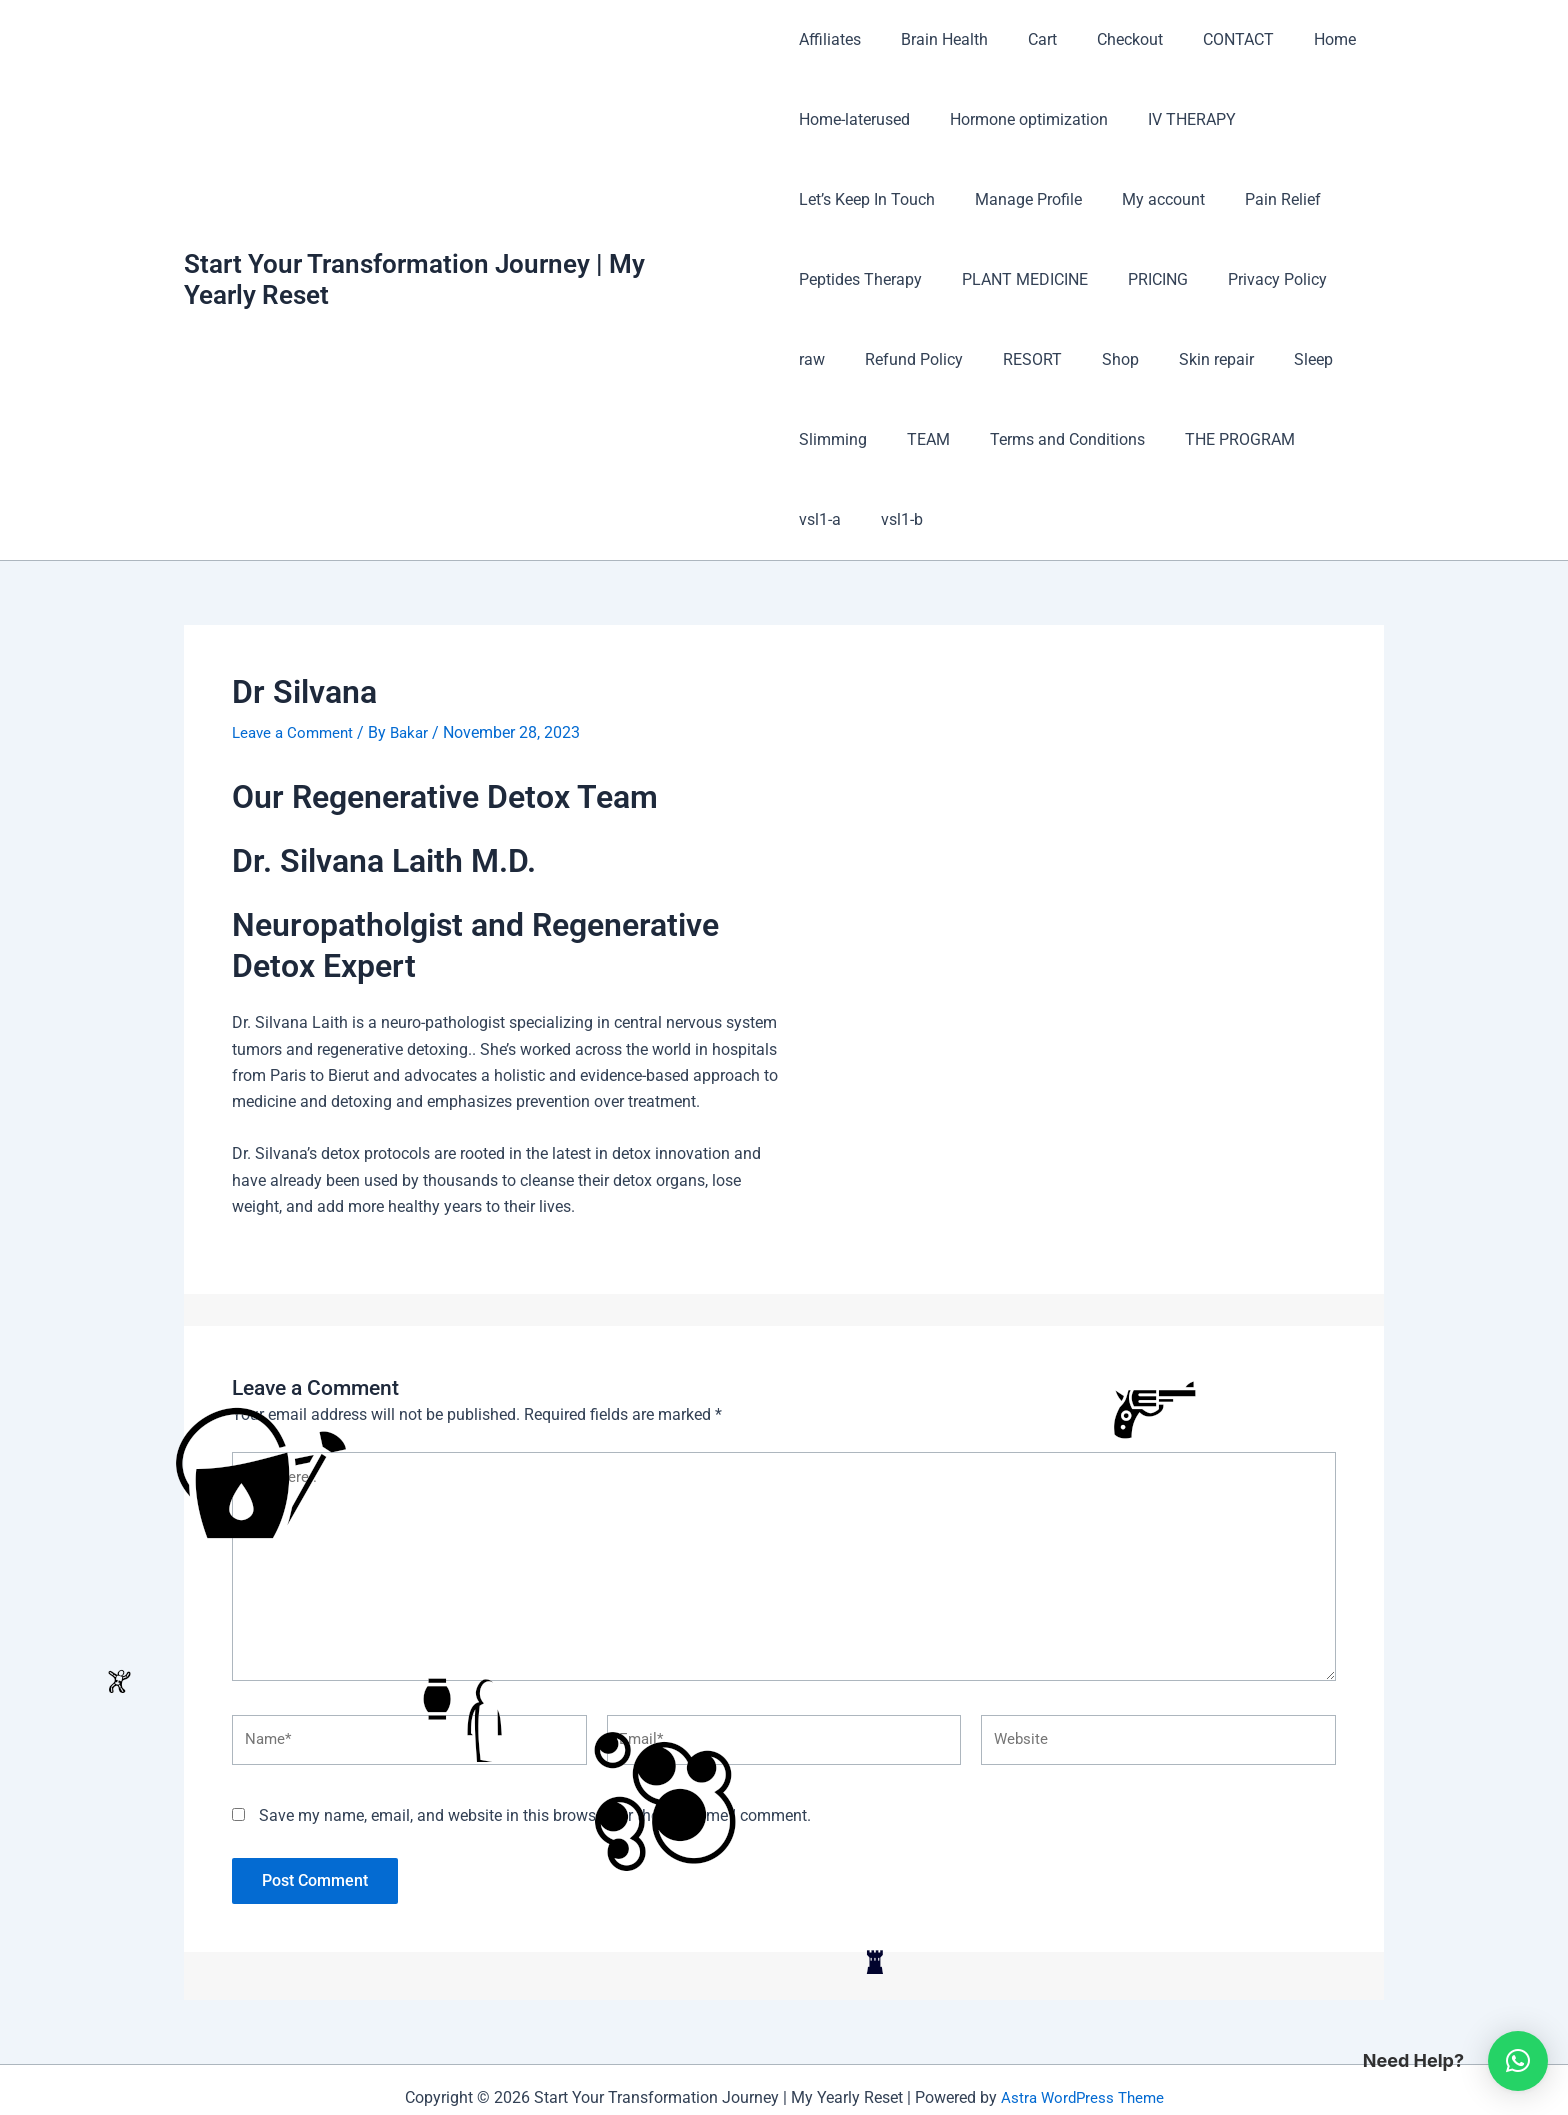 The width and height of the screenshot is (1568, 2115). What do you see at coordinates (1155, 1404) in the screenshot?
I see `access weapons inventory in a game` at bounding box center [1155, 1404].